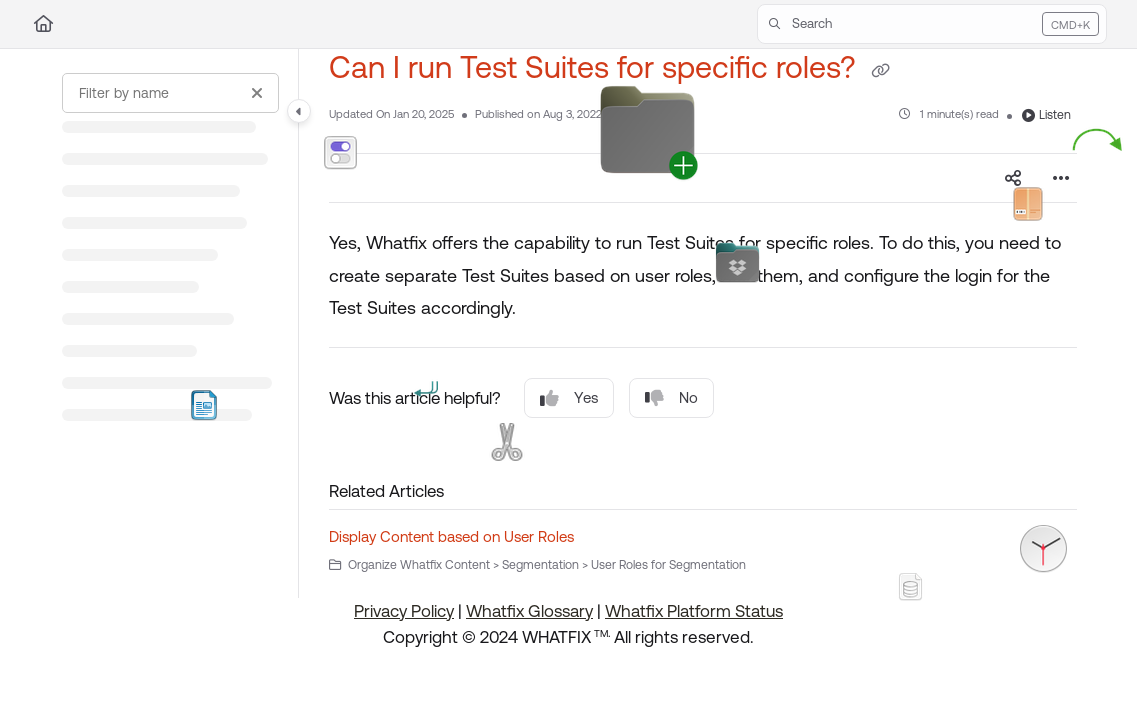 The width and height of the screenshot is (1137, 720). Describe the element at coordinates (204, 405) in the screenshot. I see `libreoffice writer text template file` at that location.